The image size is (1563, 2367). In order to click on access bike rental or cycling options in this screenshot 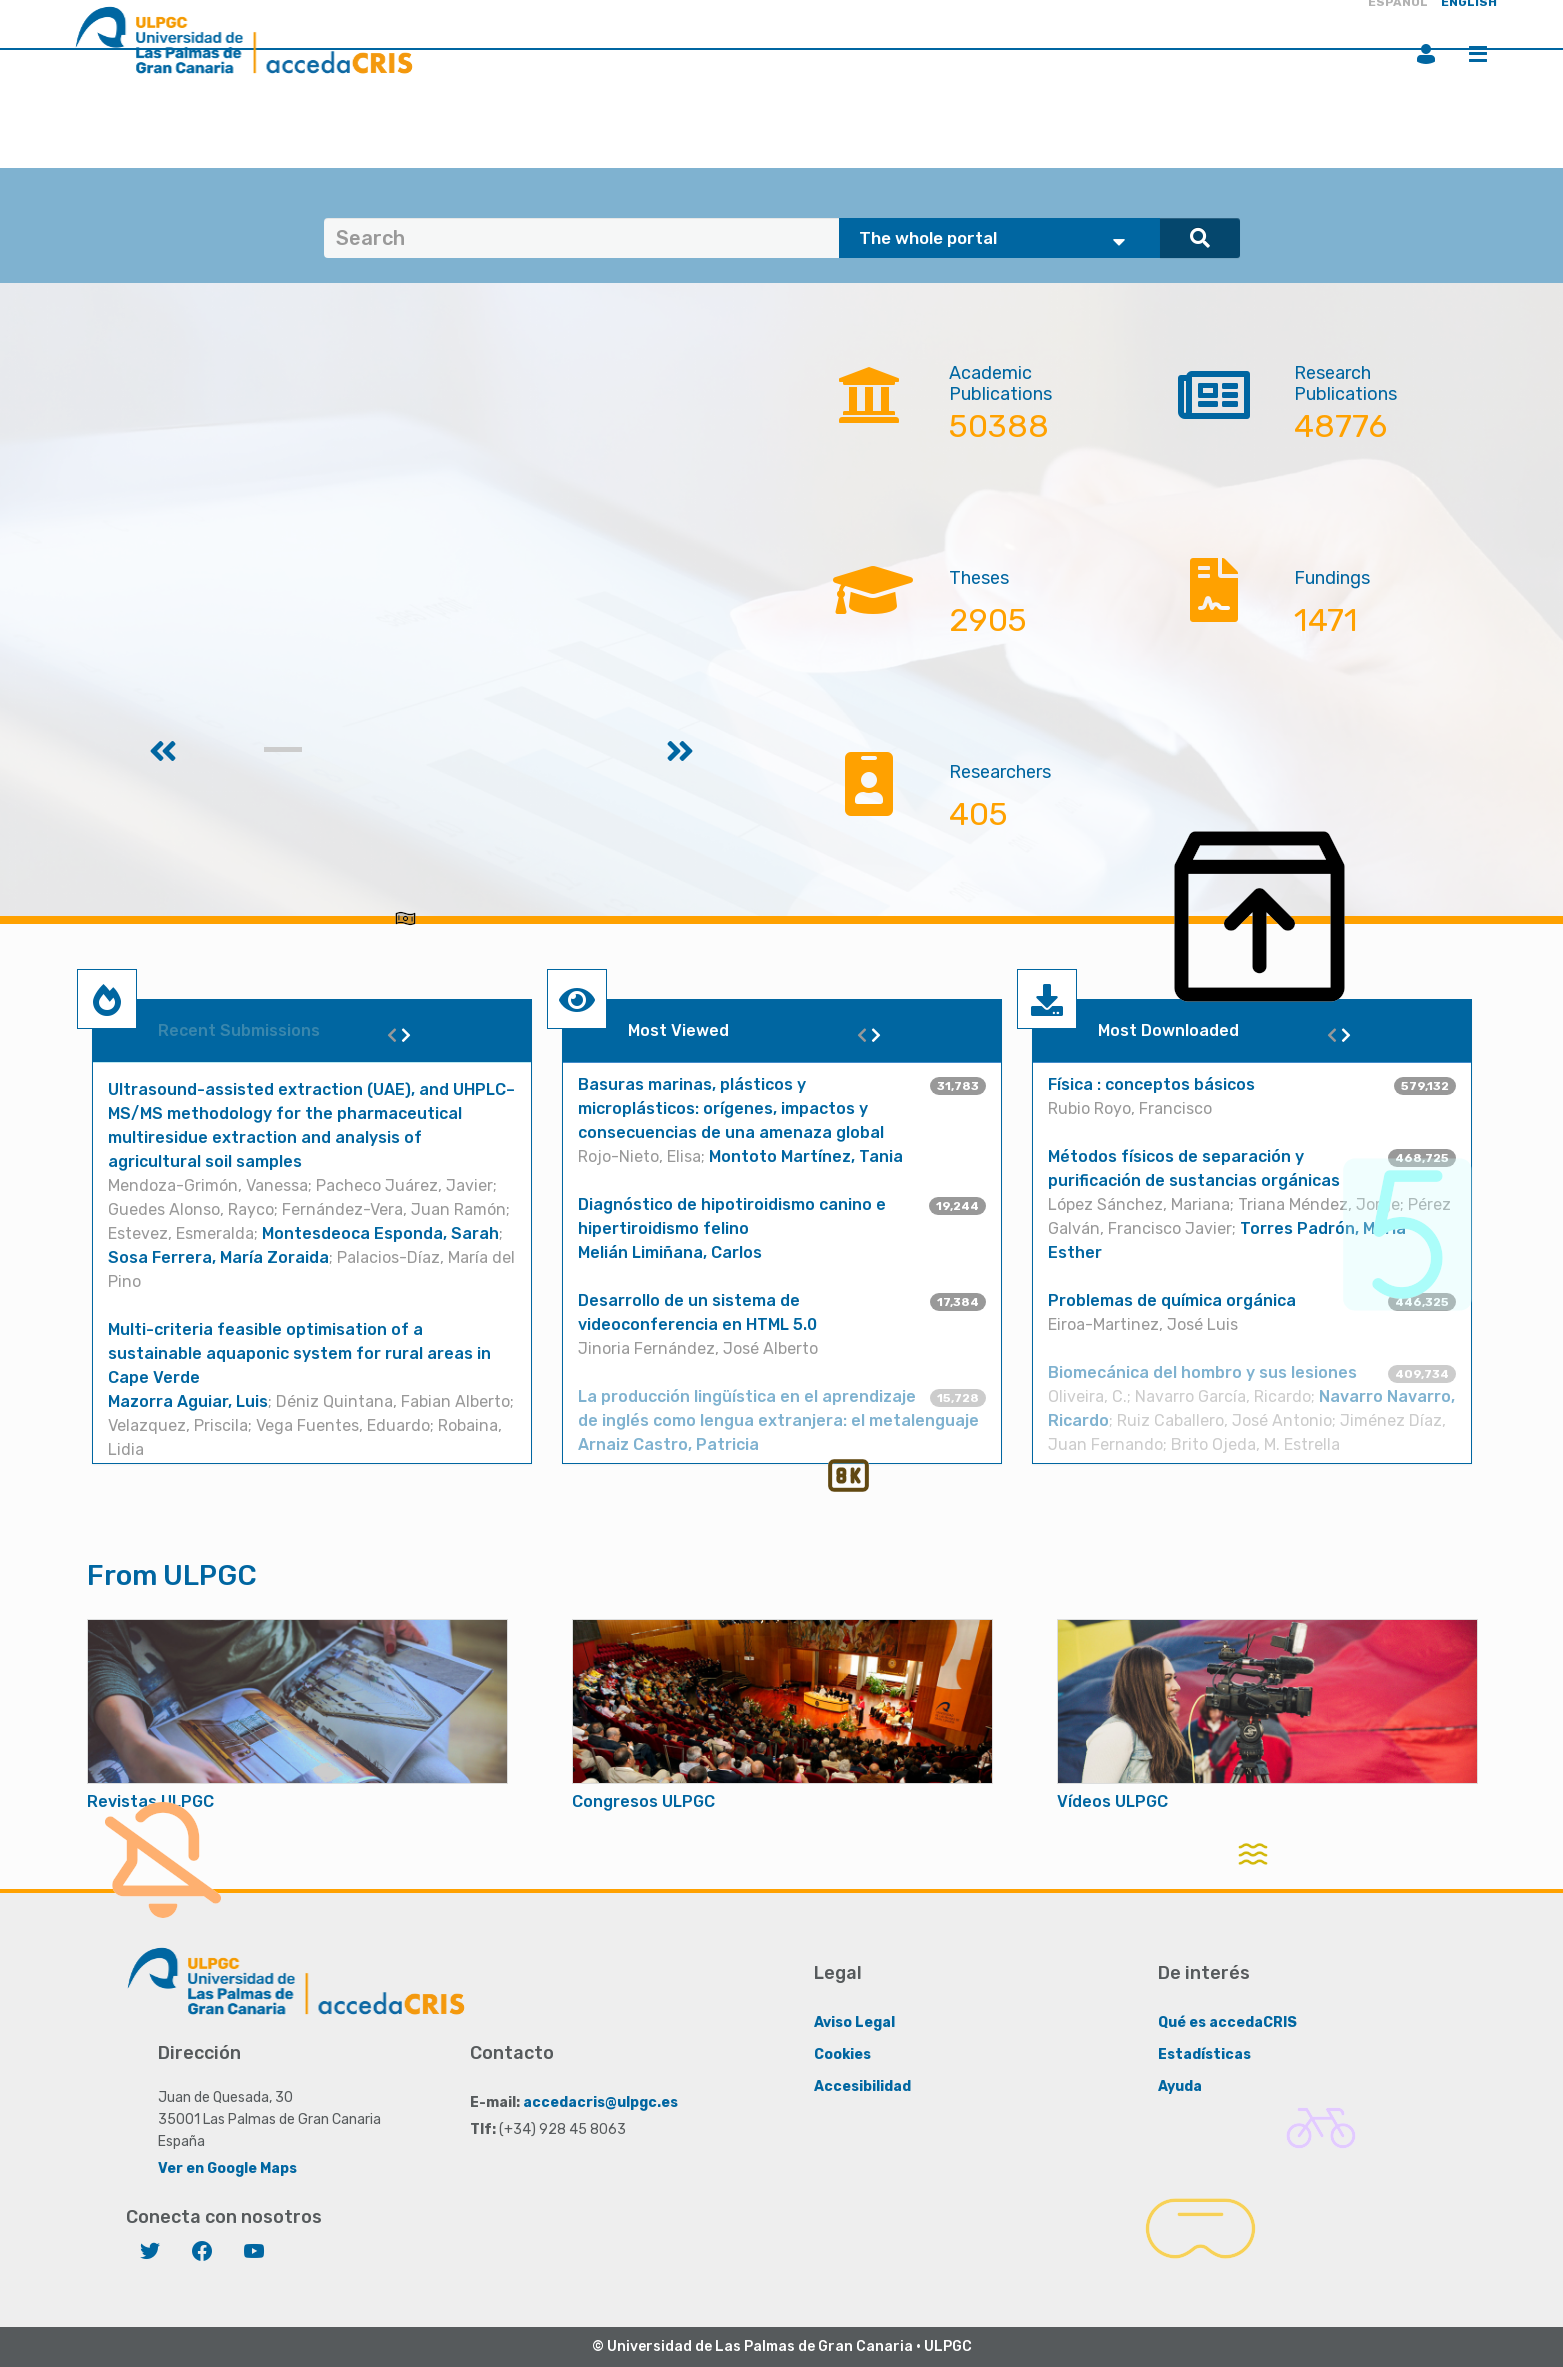, I will do `click(1321, 2127)`.